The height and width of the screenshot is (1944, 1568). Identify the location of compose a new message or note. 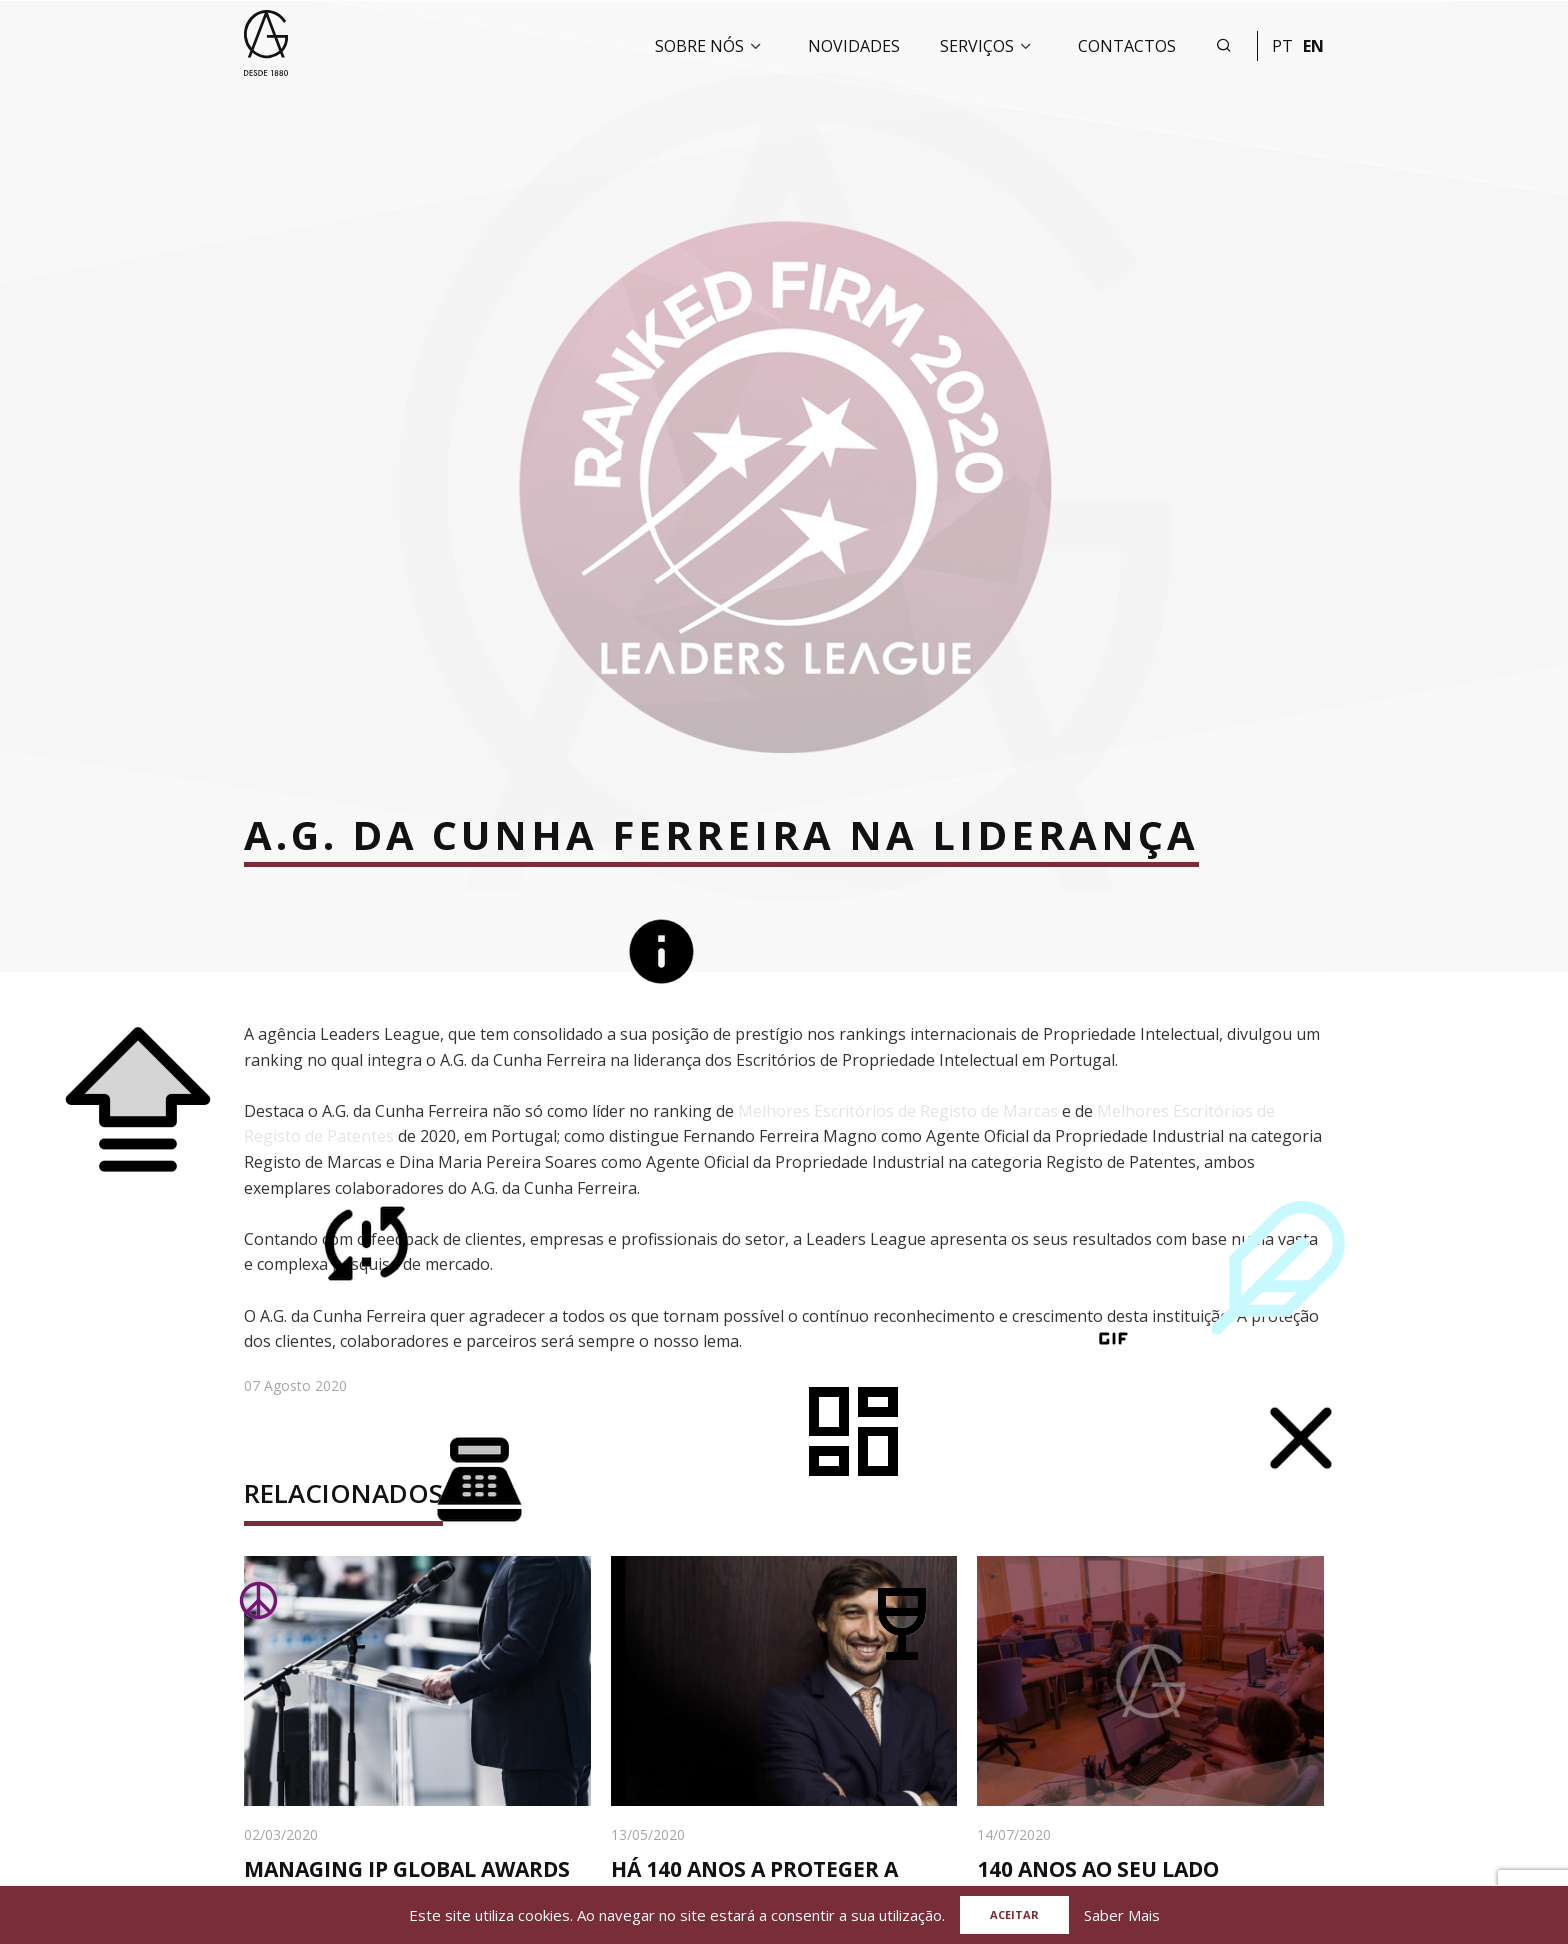
(1278, 1268).